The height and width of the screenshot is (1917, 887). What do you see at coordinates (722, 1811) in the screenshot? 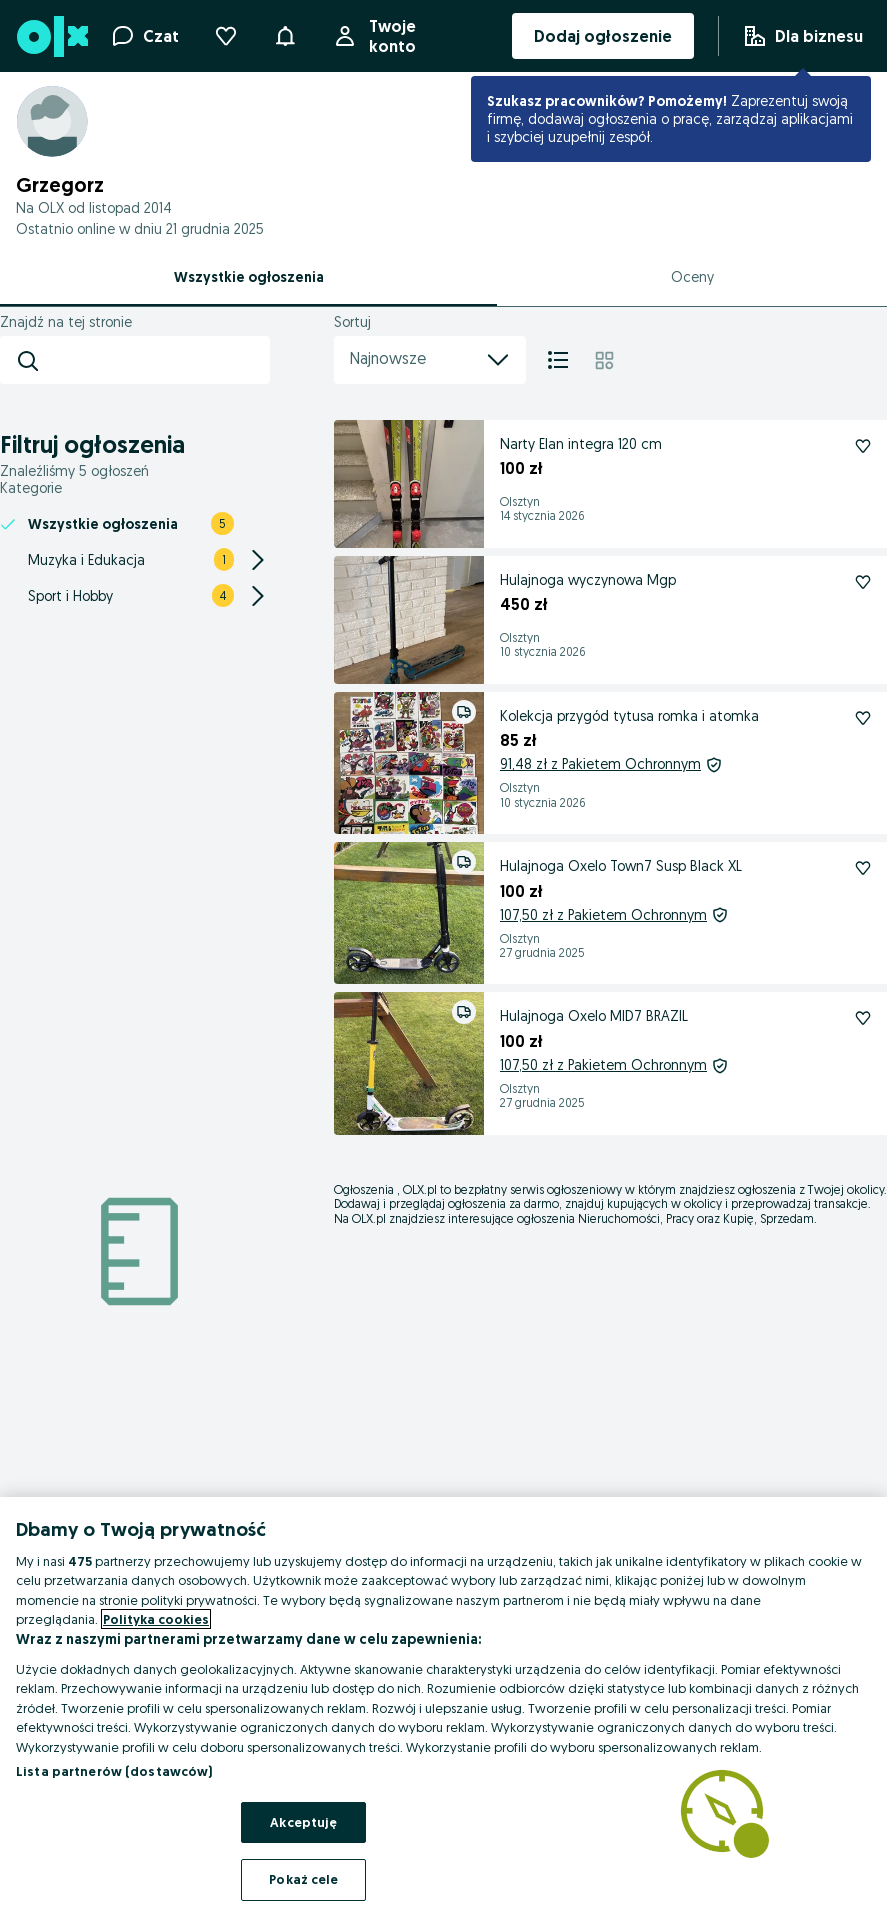
I see `indicates current location on a map` at bounding box center [722, 1811].